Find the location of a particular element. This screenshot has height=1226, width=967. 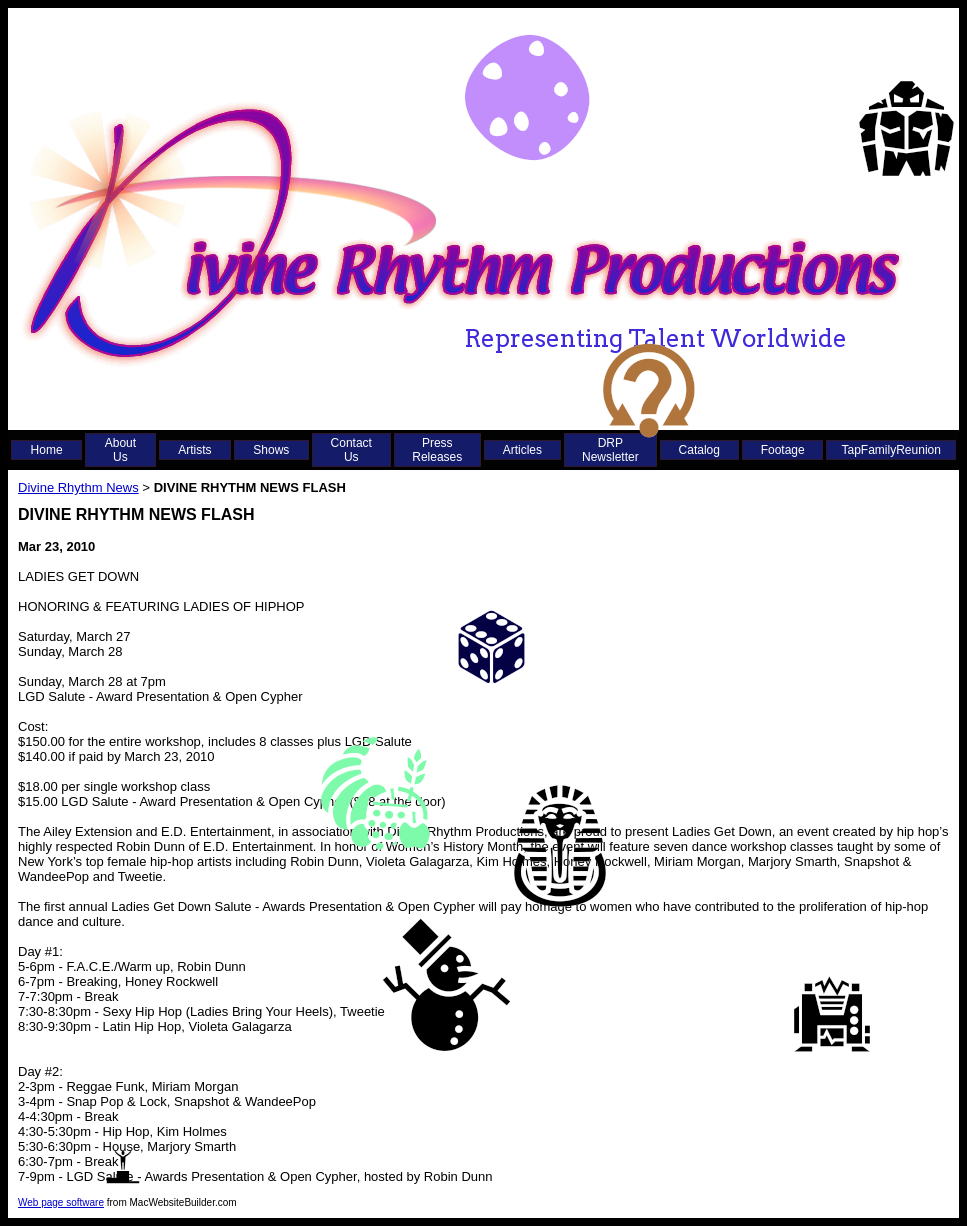

roll the dice or randomize is located at coordinates (491, 647).